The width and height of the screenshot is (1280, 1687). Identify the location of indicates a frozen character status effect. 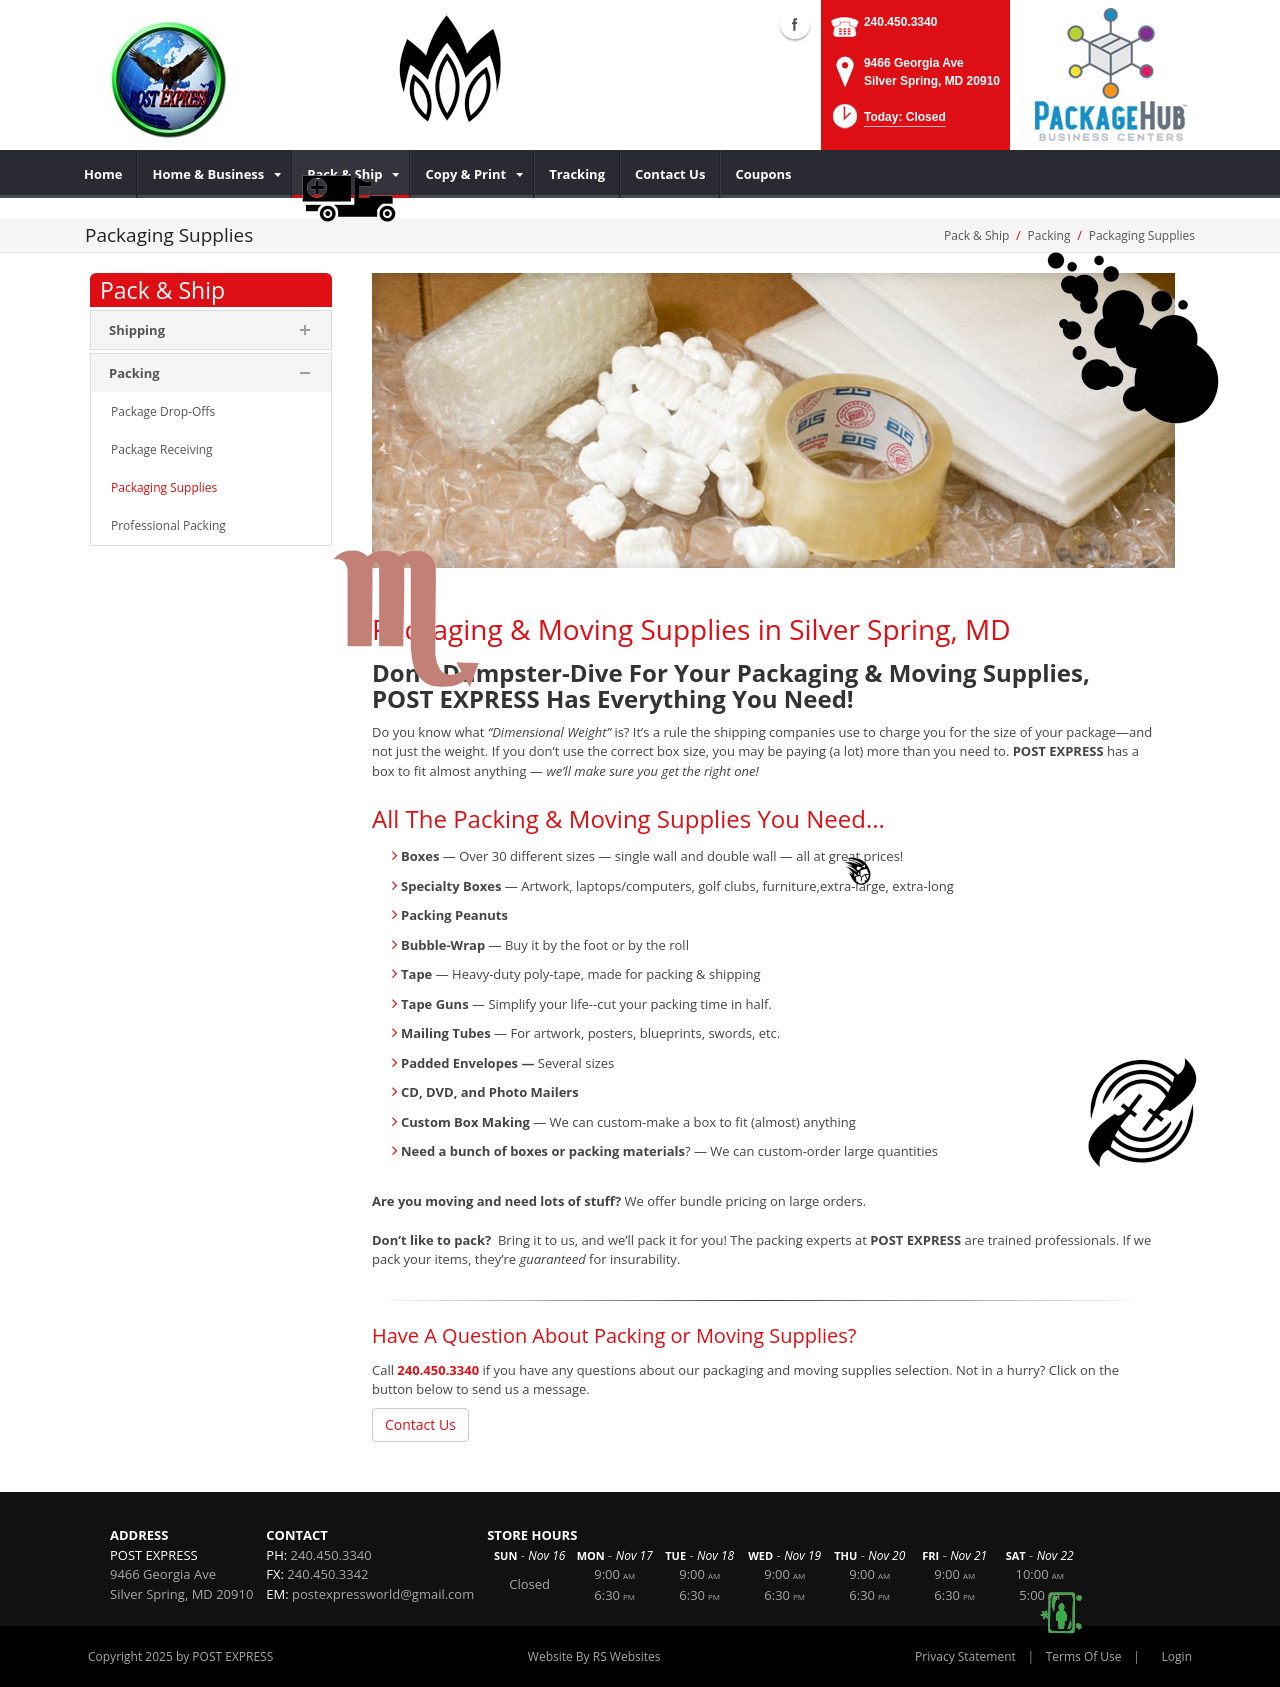
(1061, 1612).